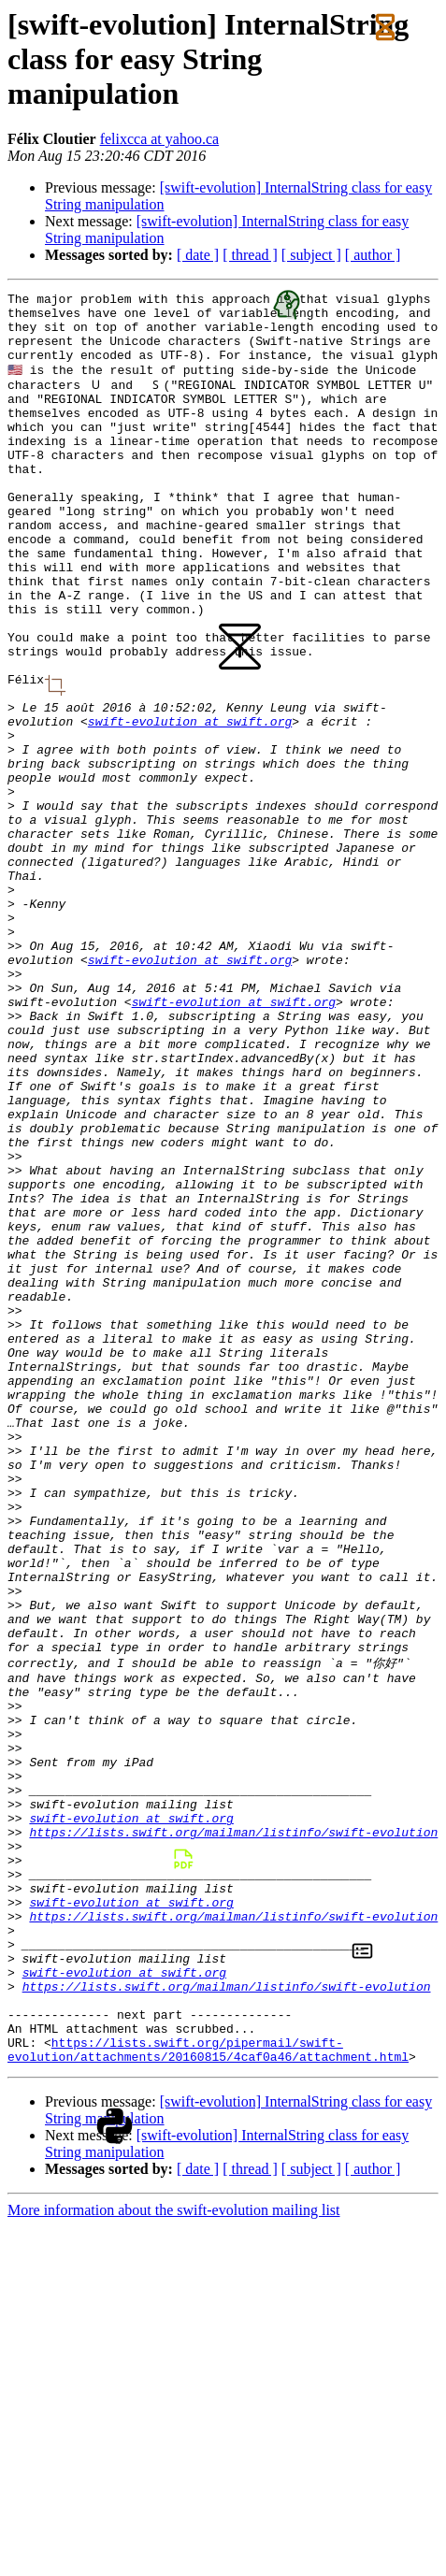  I want to click on view list items or menu options, so click(362, 1950).